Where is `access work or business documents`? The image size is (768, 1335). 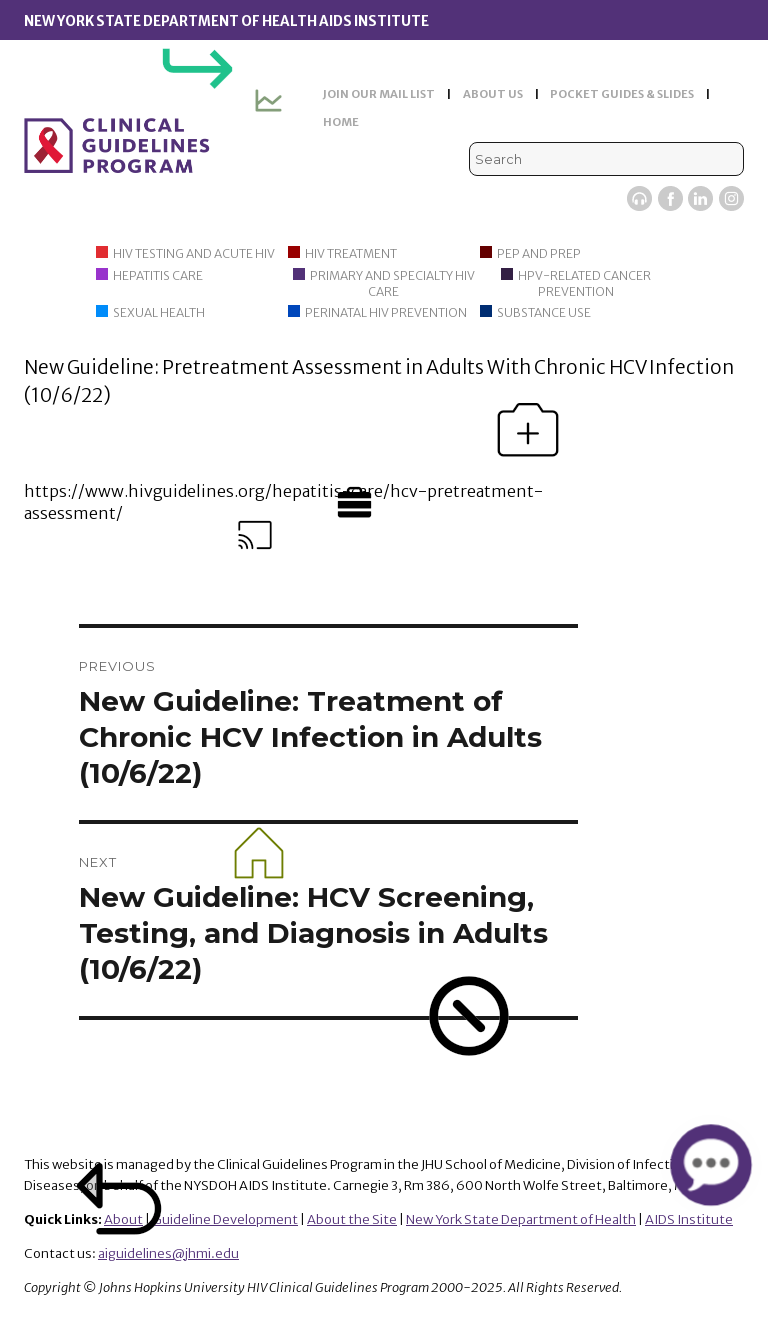
access work or business documents is located at coordinates (354, 503).